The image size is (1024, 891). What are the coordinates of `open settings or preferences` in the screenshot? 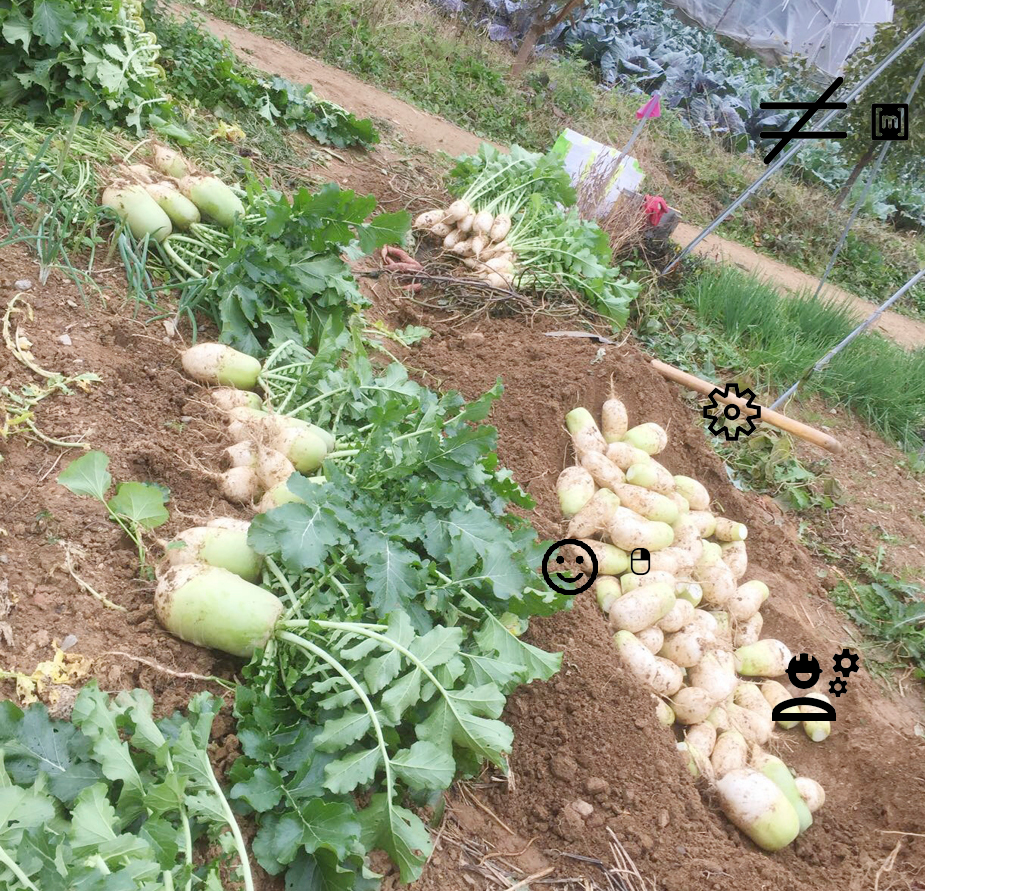 It's located at (732, 412).